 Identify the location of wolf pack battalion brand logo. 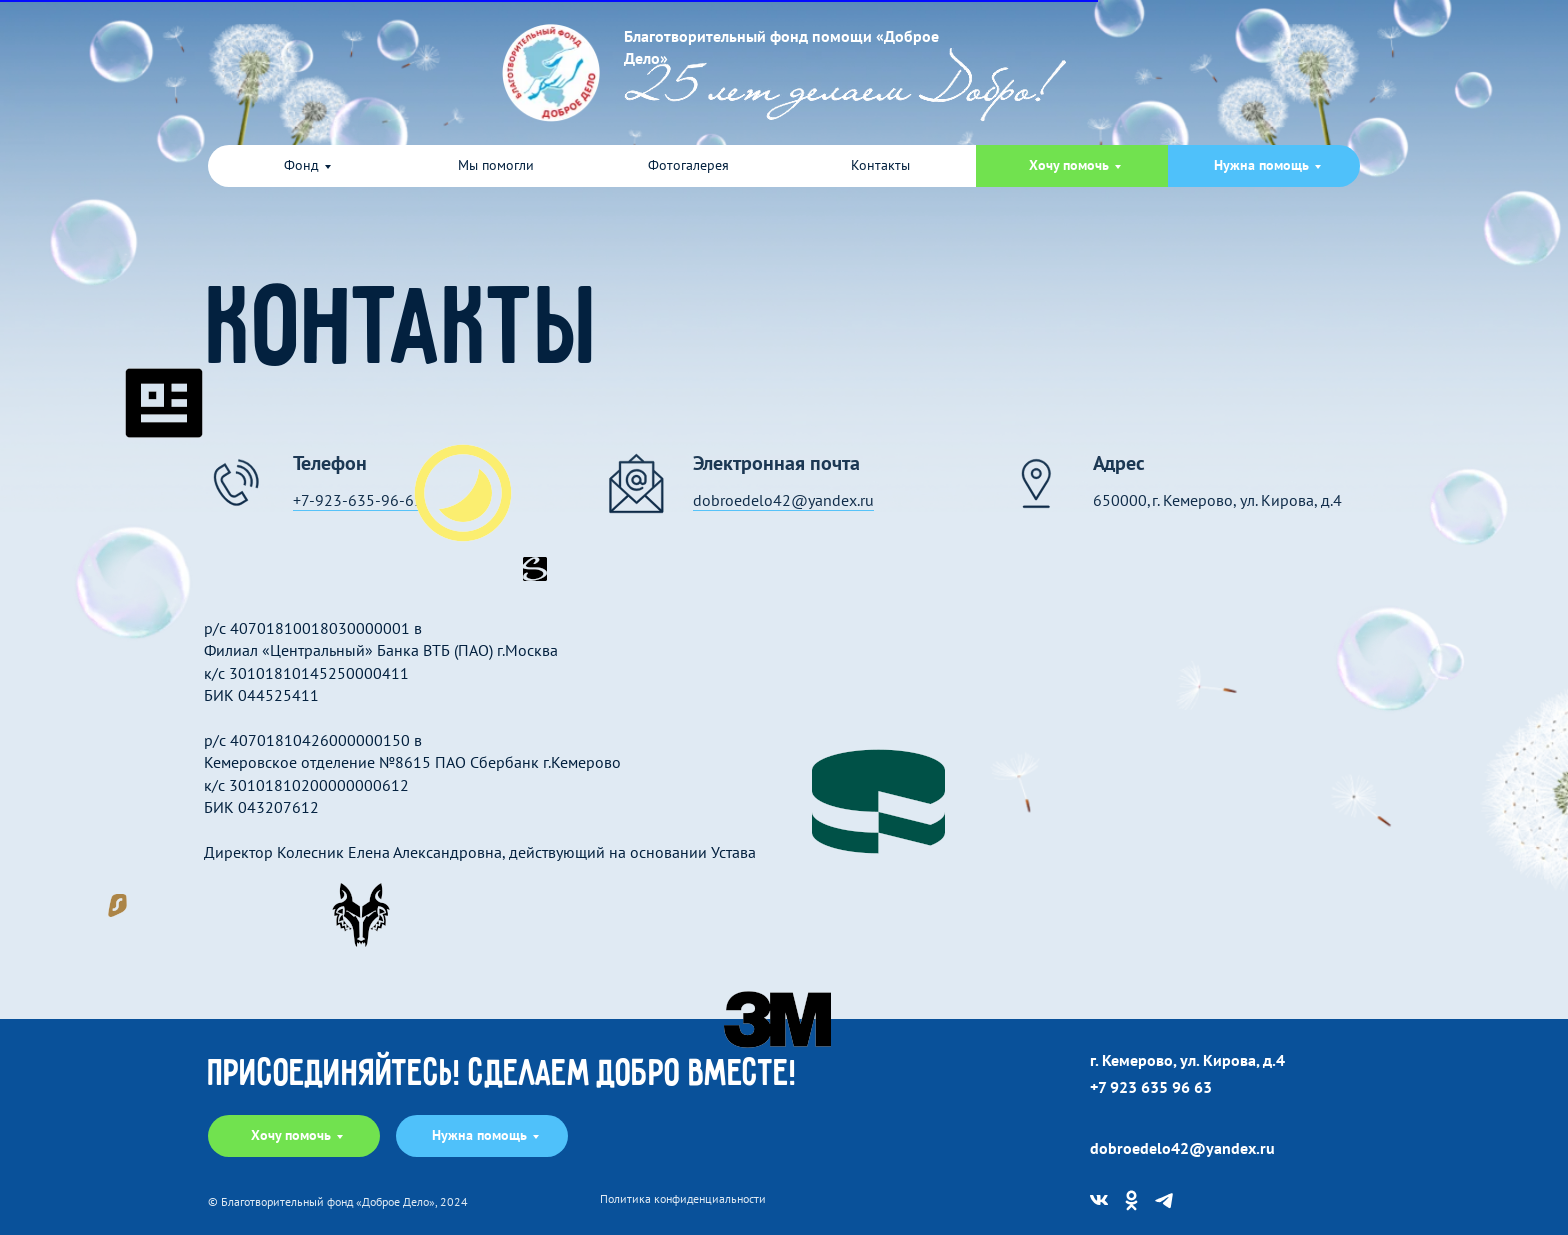
(361, 915).